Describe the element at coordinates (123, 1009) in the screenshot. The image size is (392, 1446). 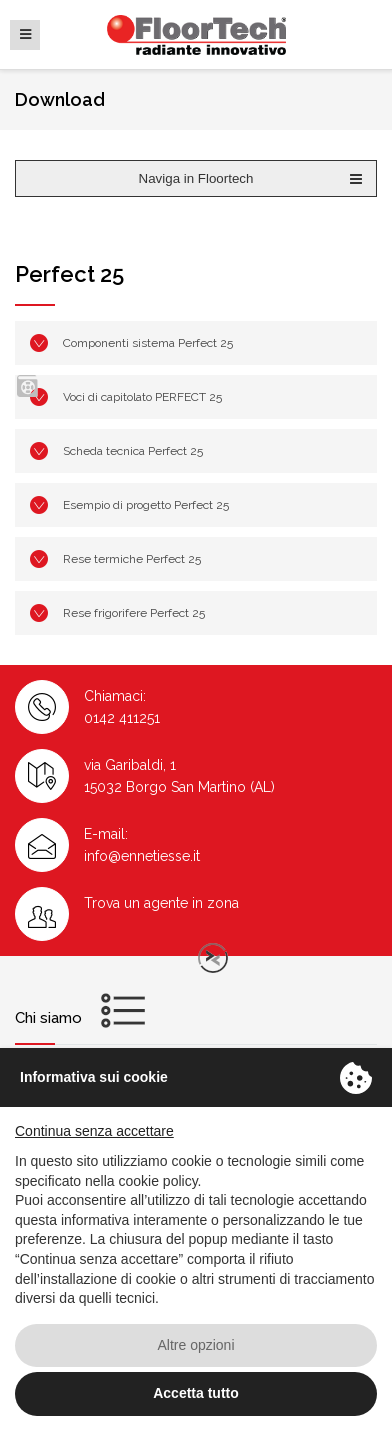
I see `view task list or to-do items` at that location.